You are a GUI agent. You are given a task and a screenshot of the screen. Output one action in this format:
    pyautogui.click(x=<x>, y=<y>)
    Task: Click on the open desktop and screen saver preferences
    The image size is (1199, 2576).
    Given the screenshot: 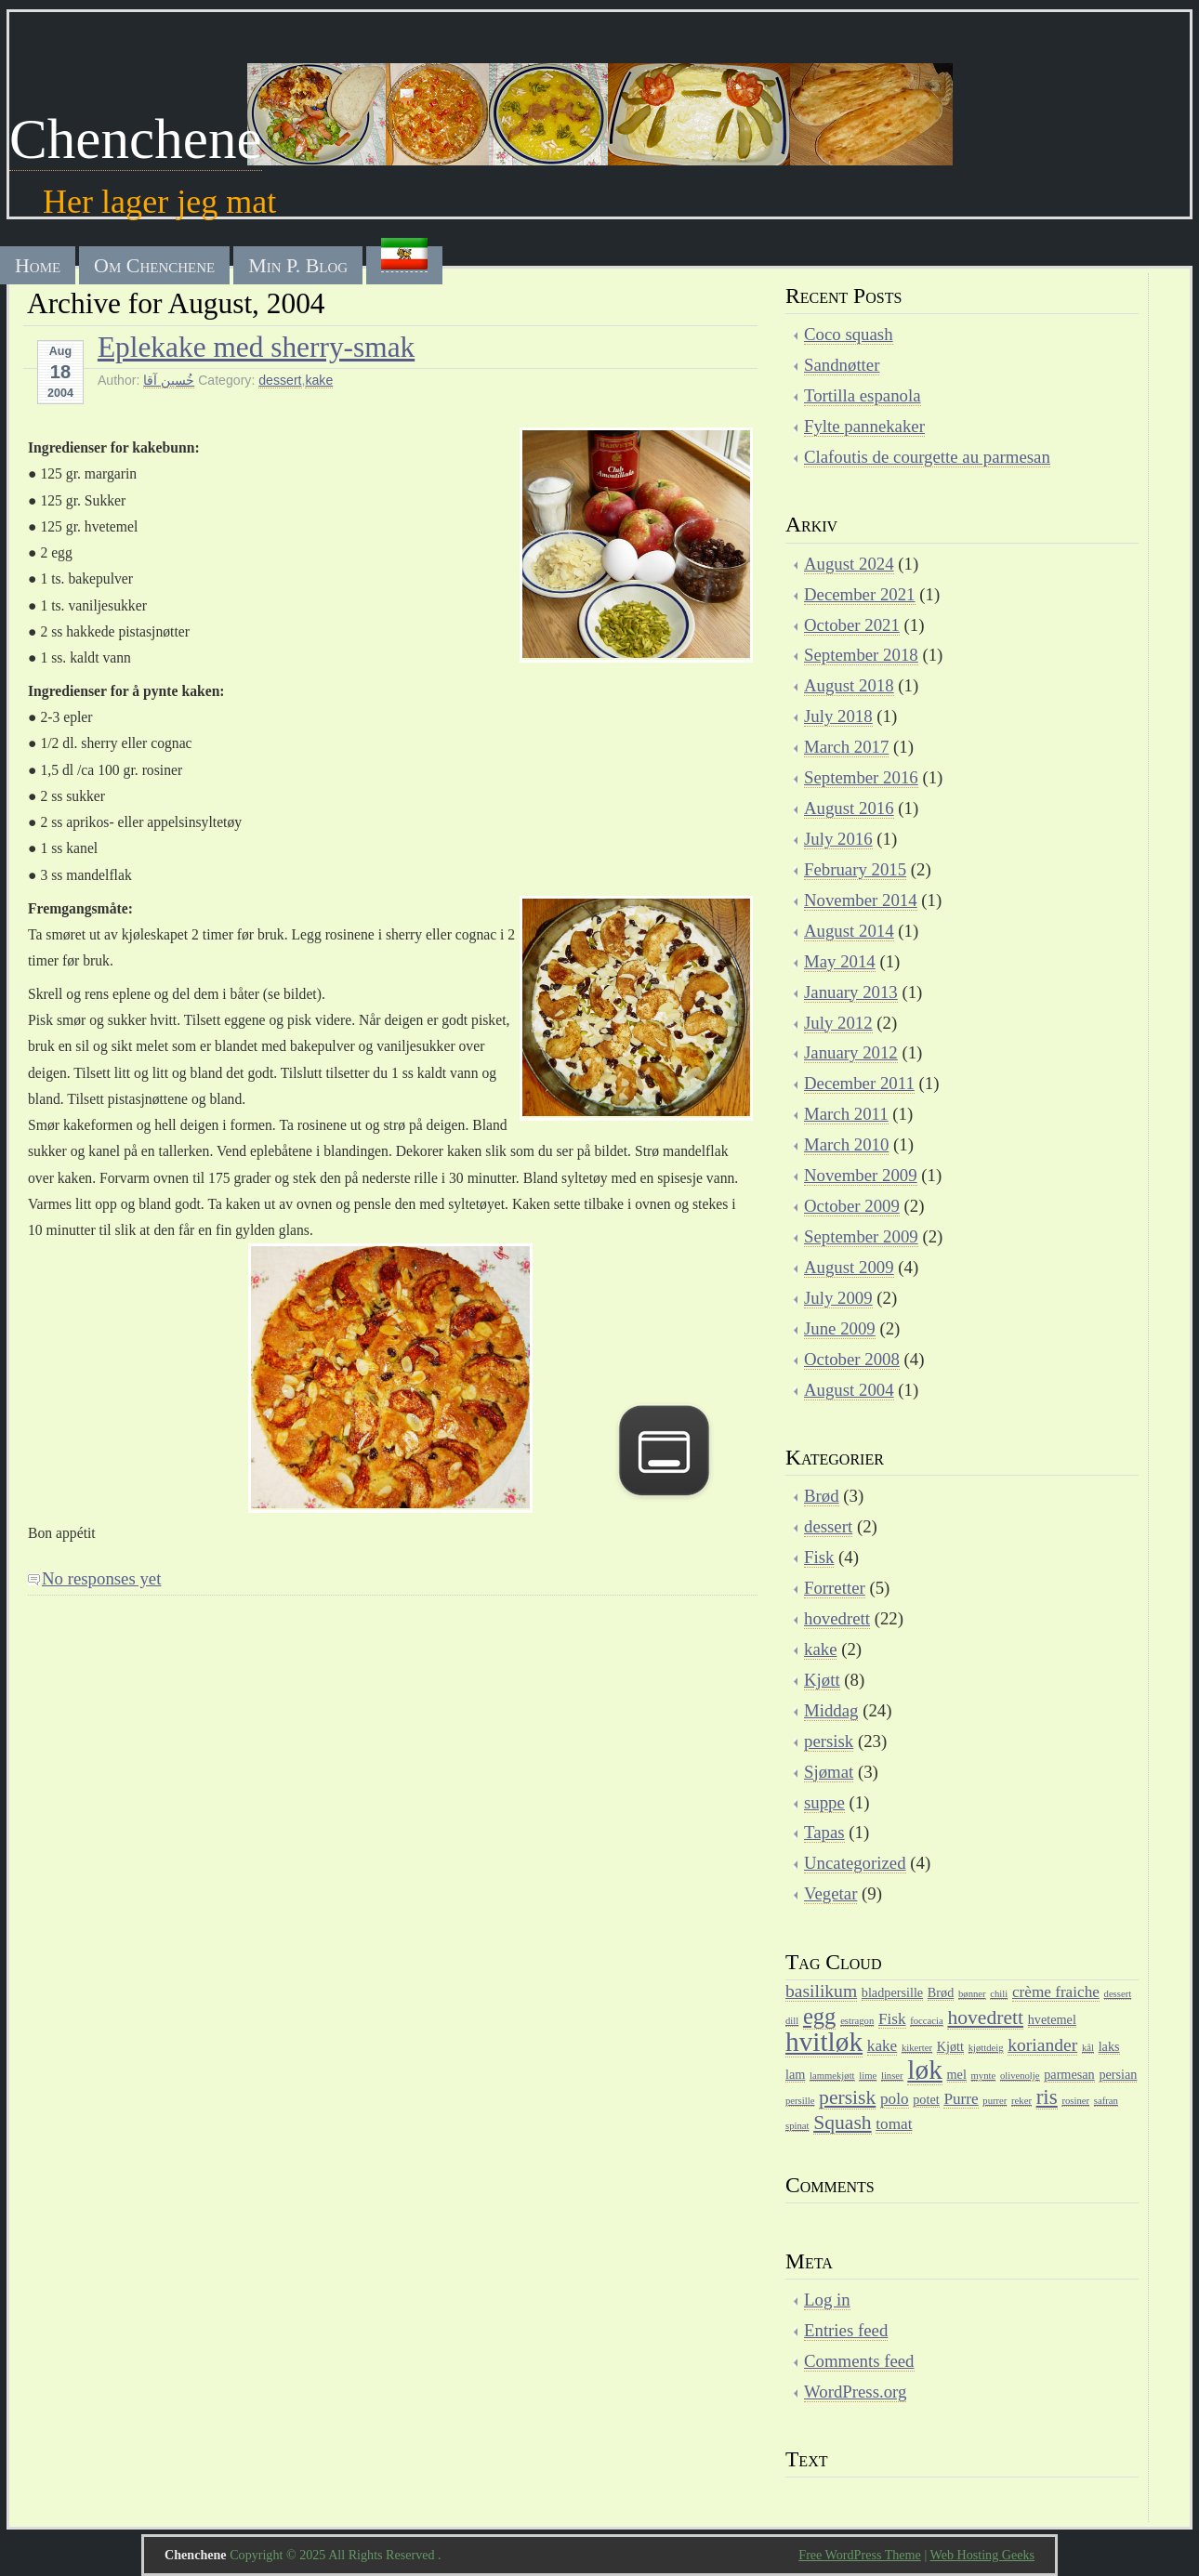 What is the action you would take?
    pyautogui.click(x=664, y=1452)
    